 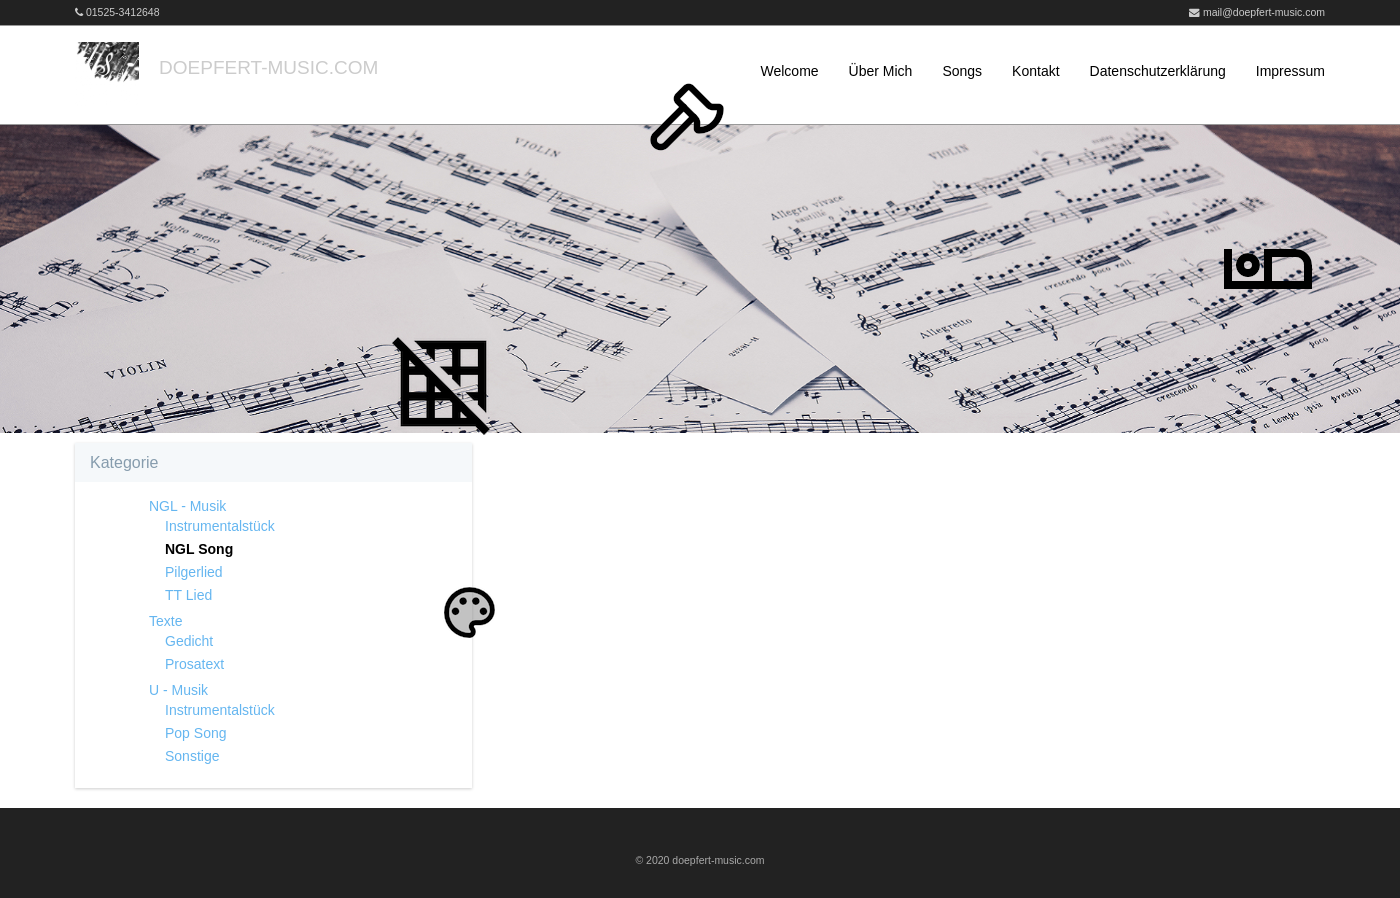 What do you see at coordinates (443, 383) in the screenshot?
I see `disable grid view` at bounding box center [443, 383].